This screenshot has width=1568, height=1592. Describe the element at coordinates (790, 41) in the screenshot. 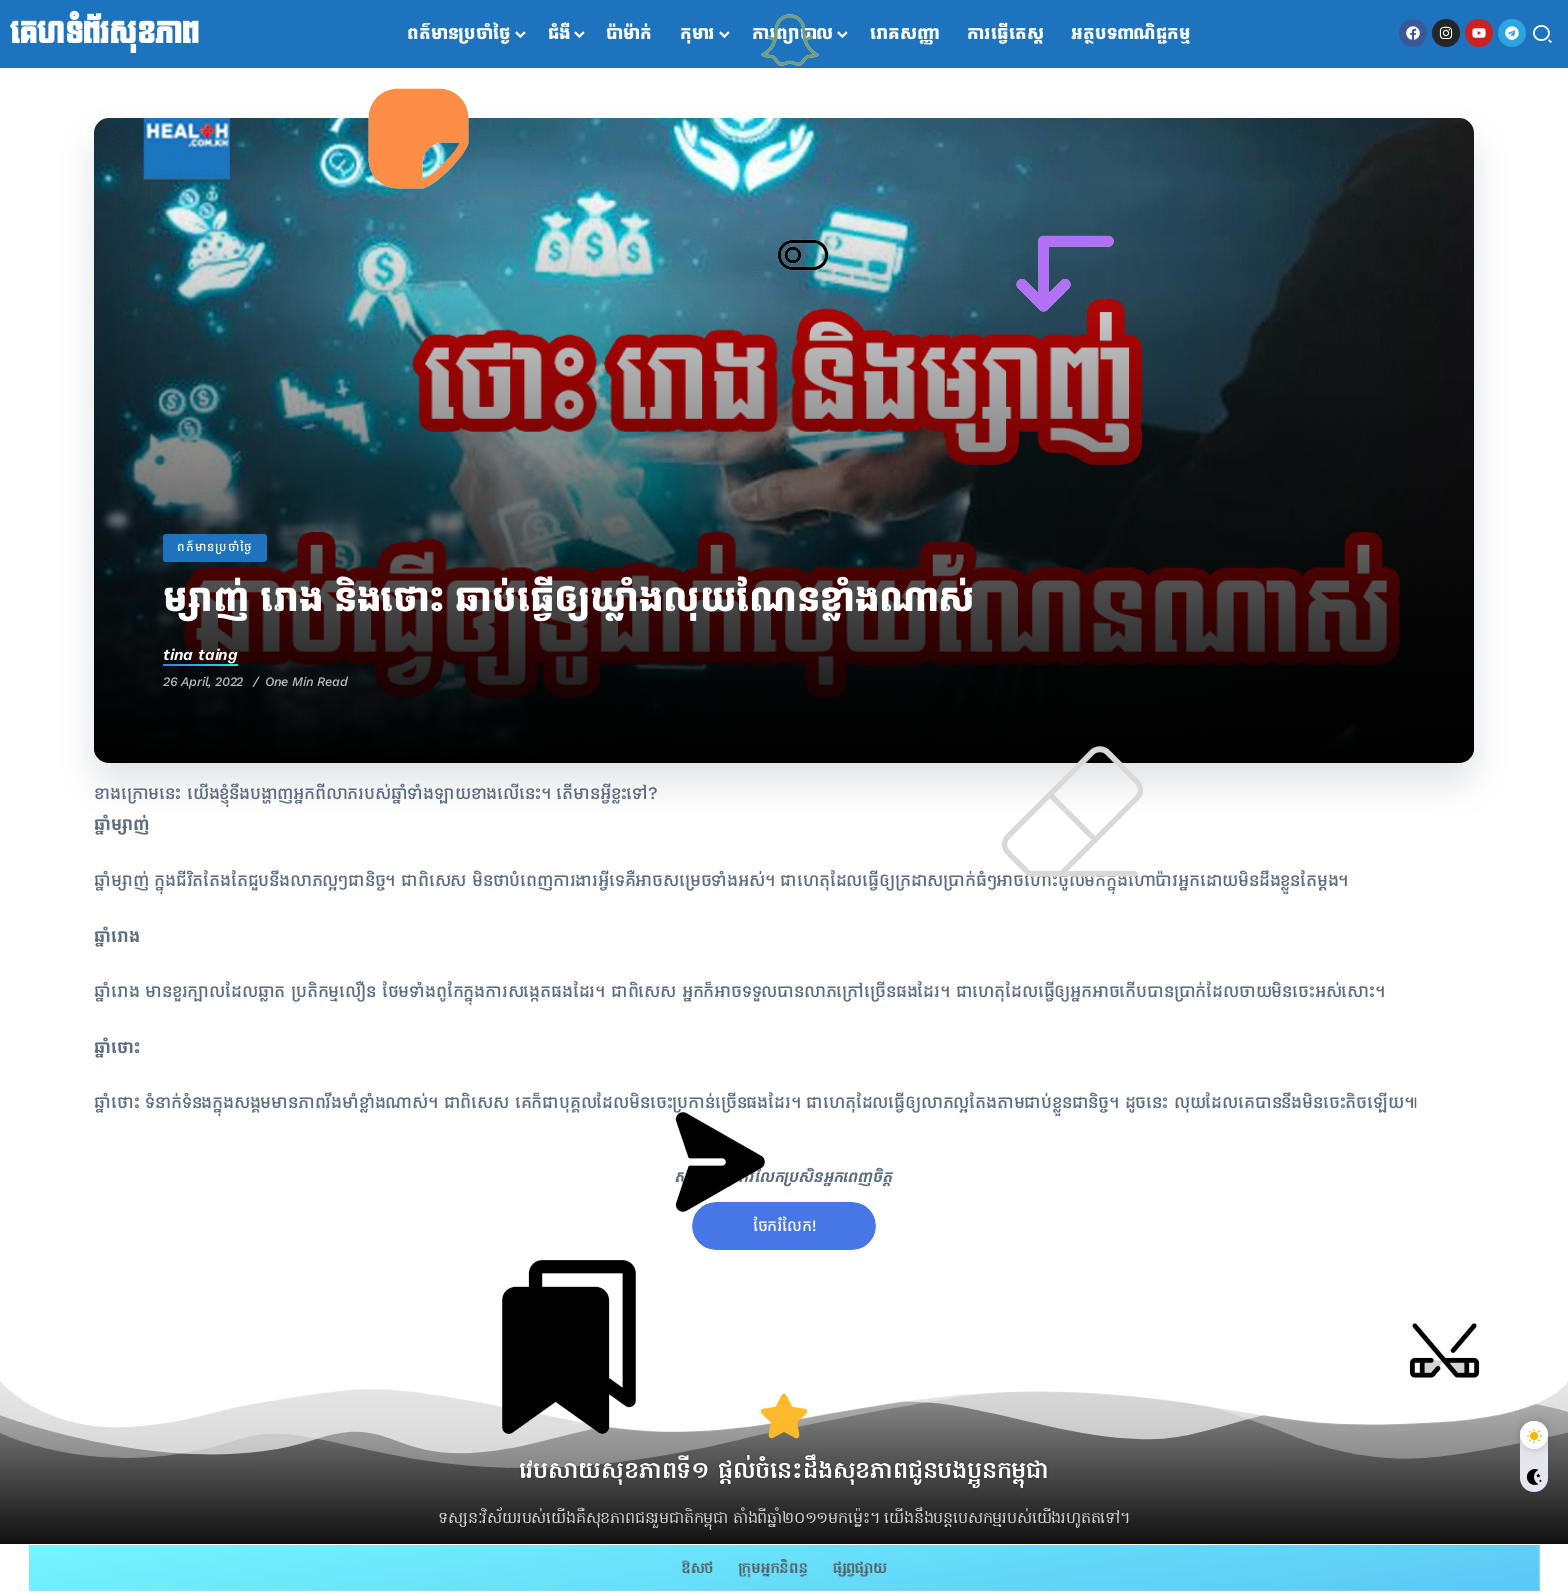

I see `open snapchat app` at that location.